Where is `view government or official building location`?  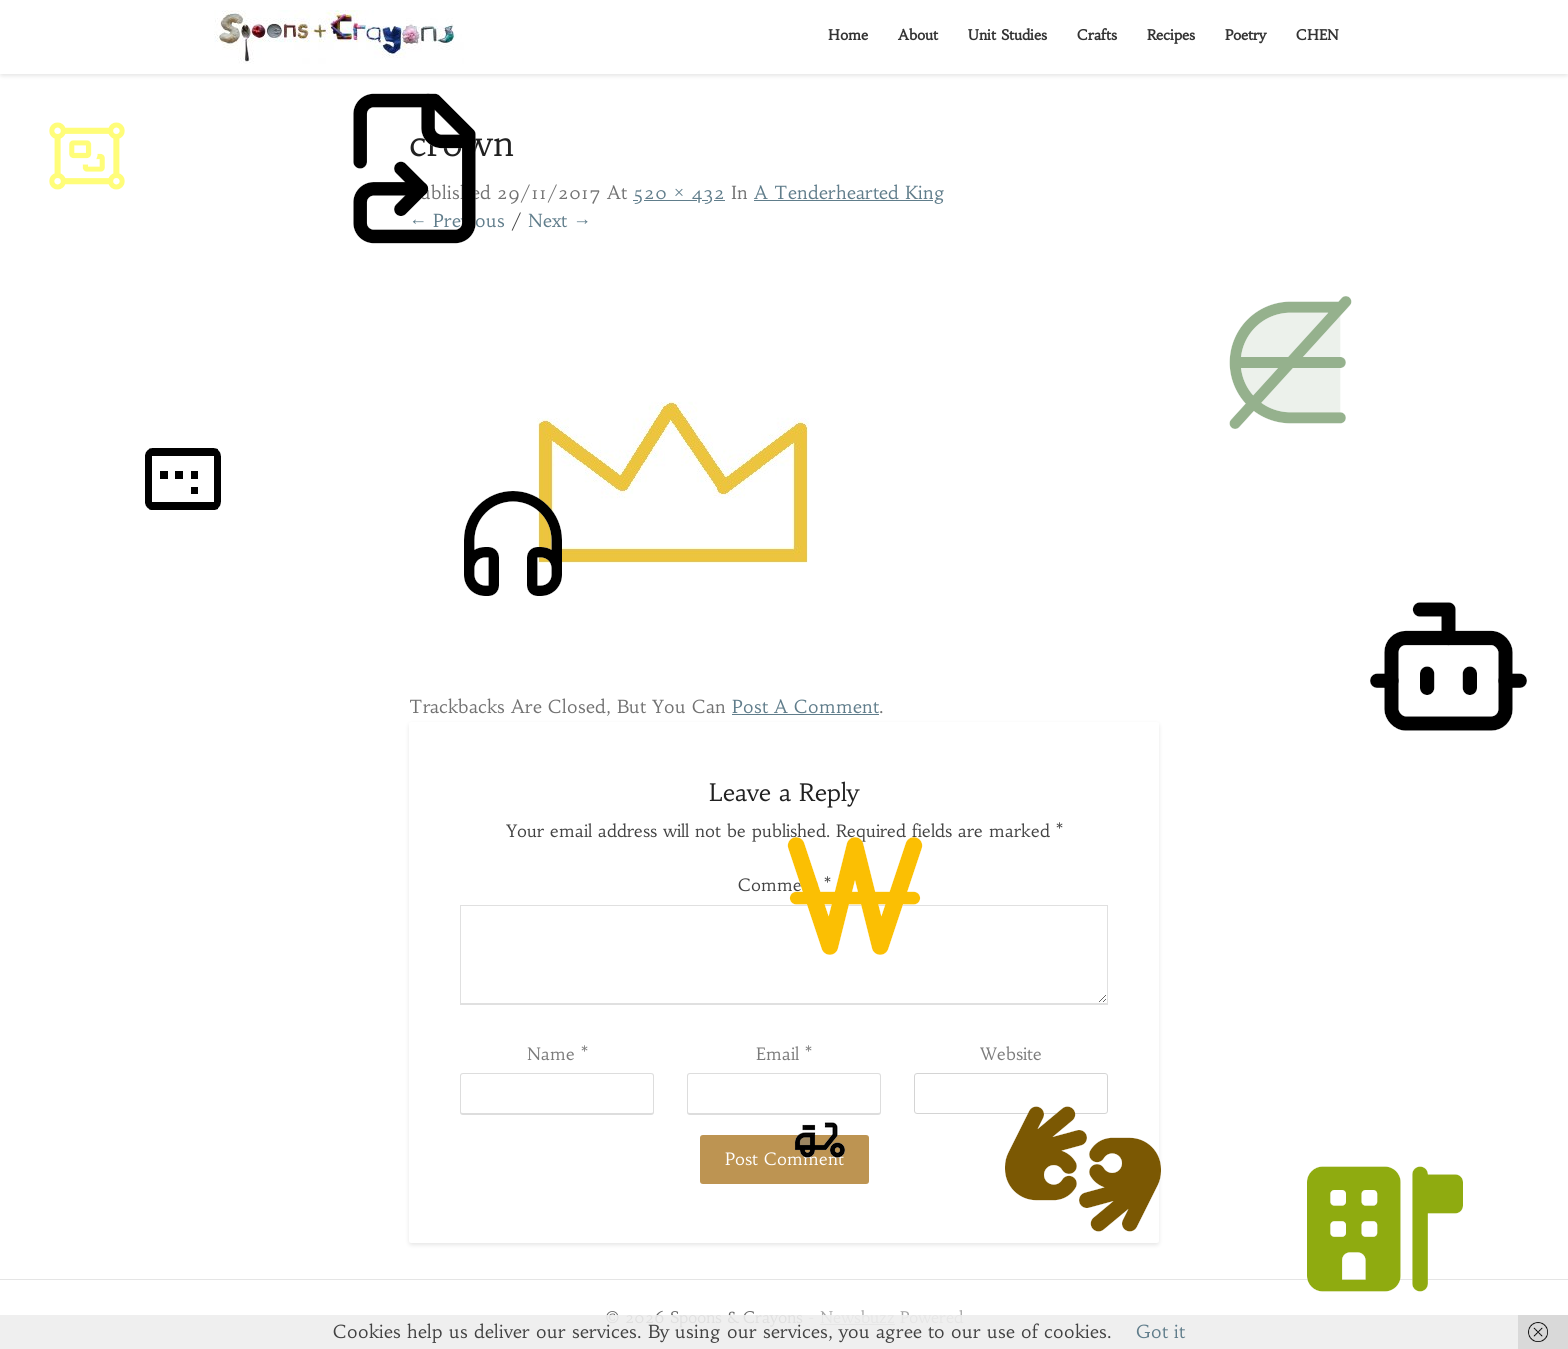 view government or official building location is located at coordinates (1385, 1229).